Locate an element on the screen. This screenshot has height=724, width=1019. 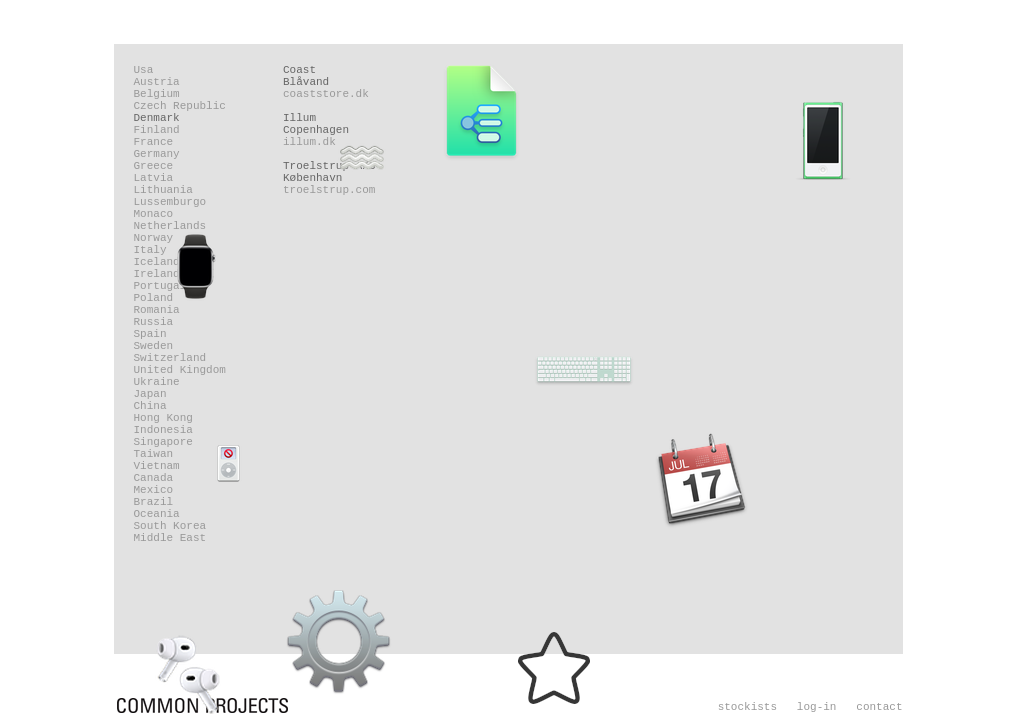
indicates foggy weather conditions is located at coordinates (362, 156).